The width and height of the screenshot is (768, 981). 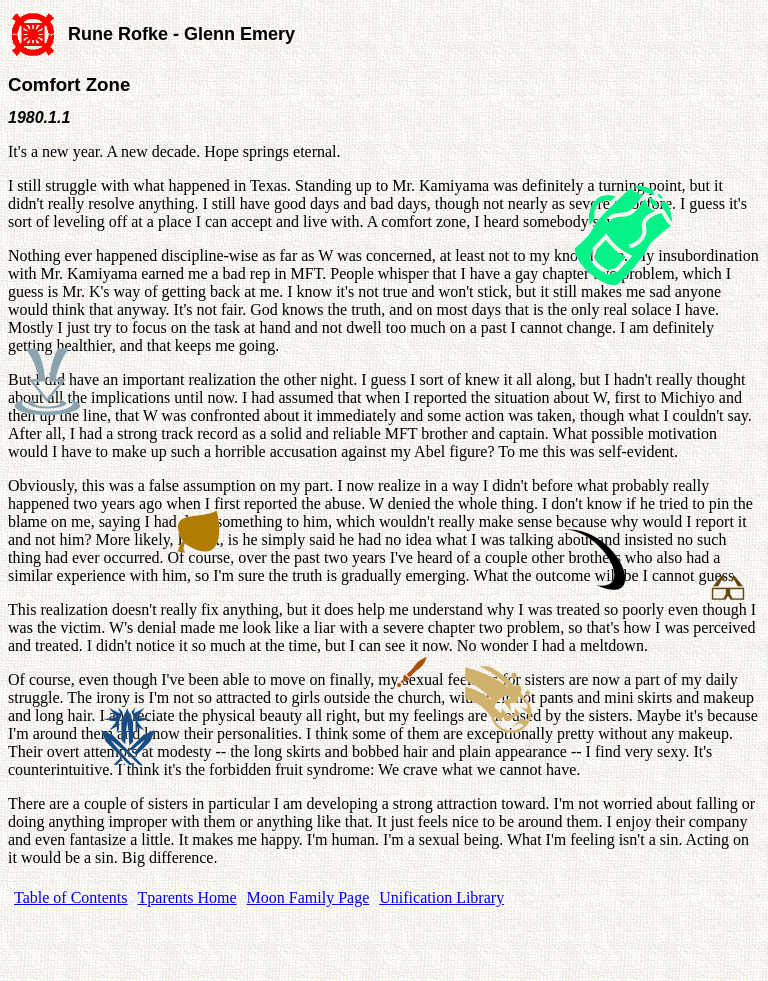 I want to click on indicates eco-friendly or sustainable option, so click(x=198, y=531).